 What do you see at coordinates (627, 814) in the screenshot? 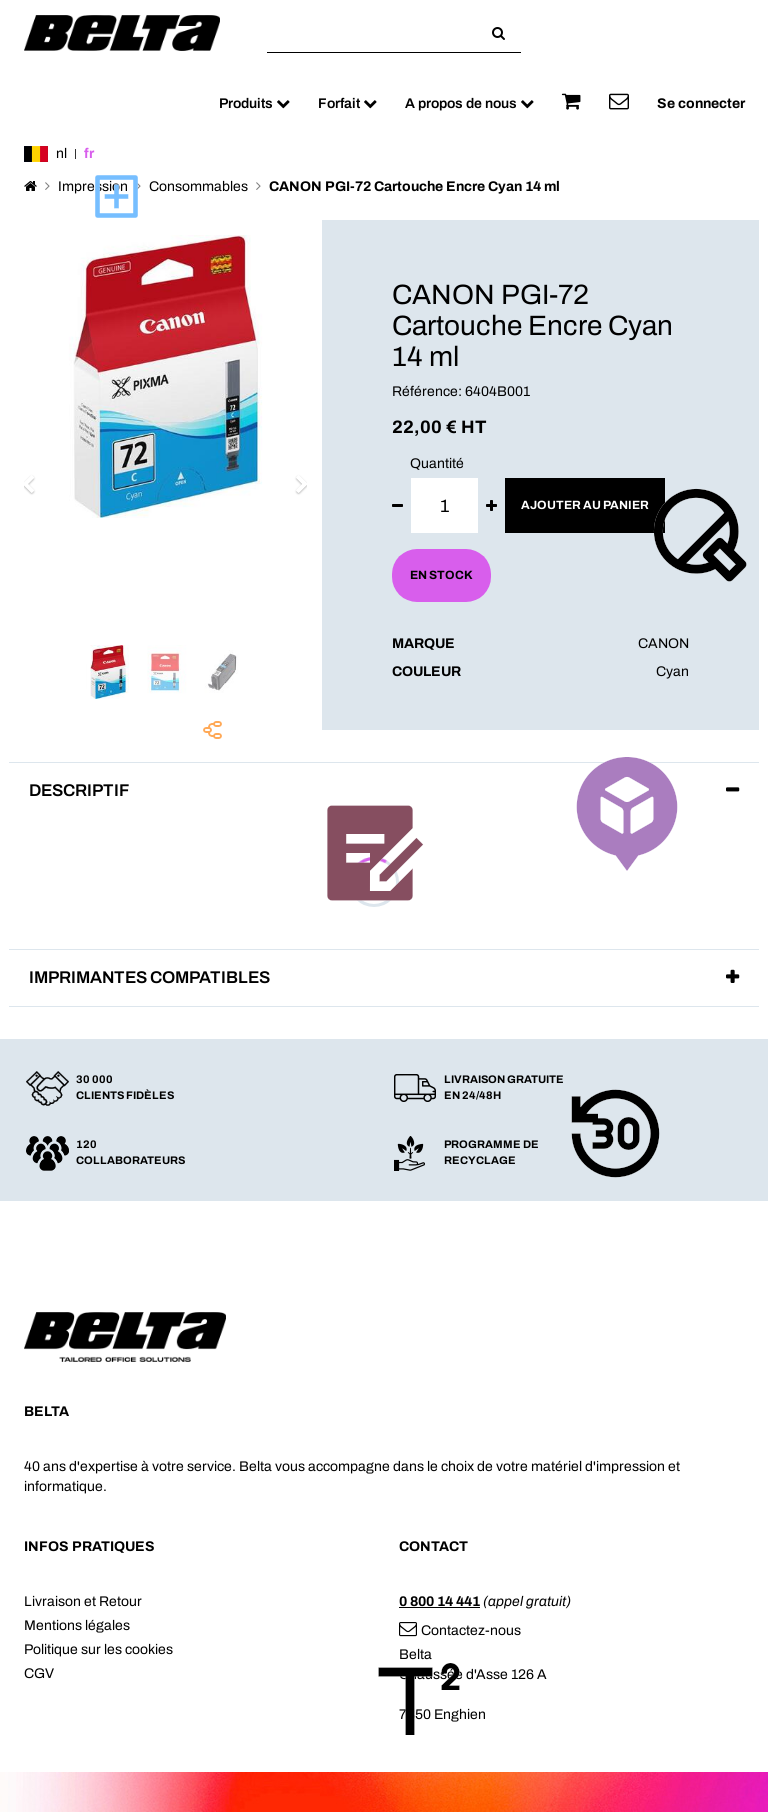
I see `open the AfterShip package tracking app` at bounding box center [627, 814].